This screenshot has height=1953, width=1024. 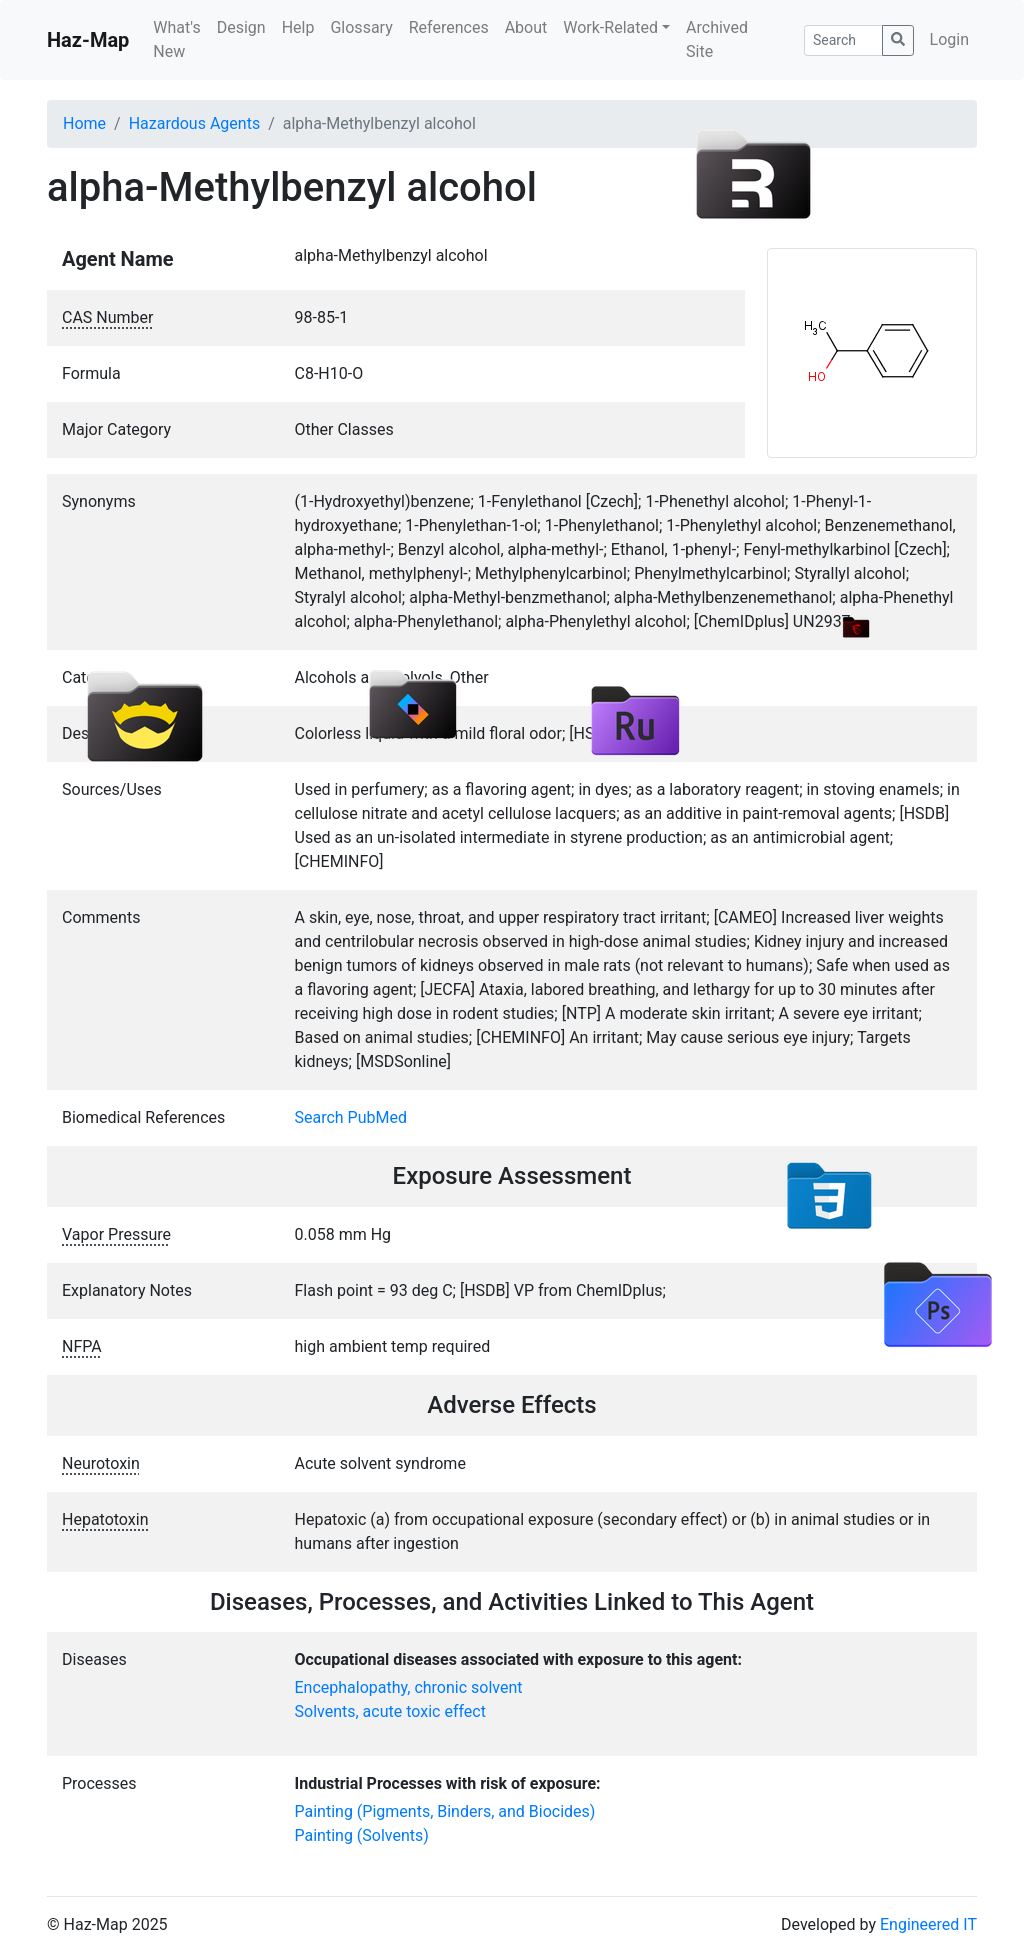 I want to click on open CSS files folder, so click(x=829, y=1198).